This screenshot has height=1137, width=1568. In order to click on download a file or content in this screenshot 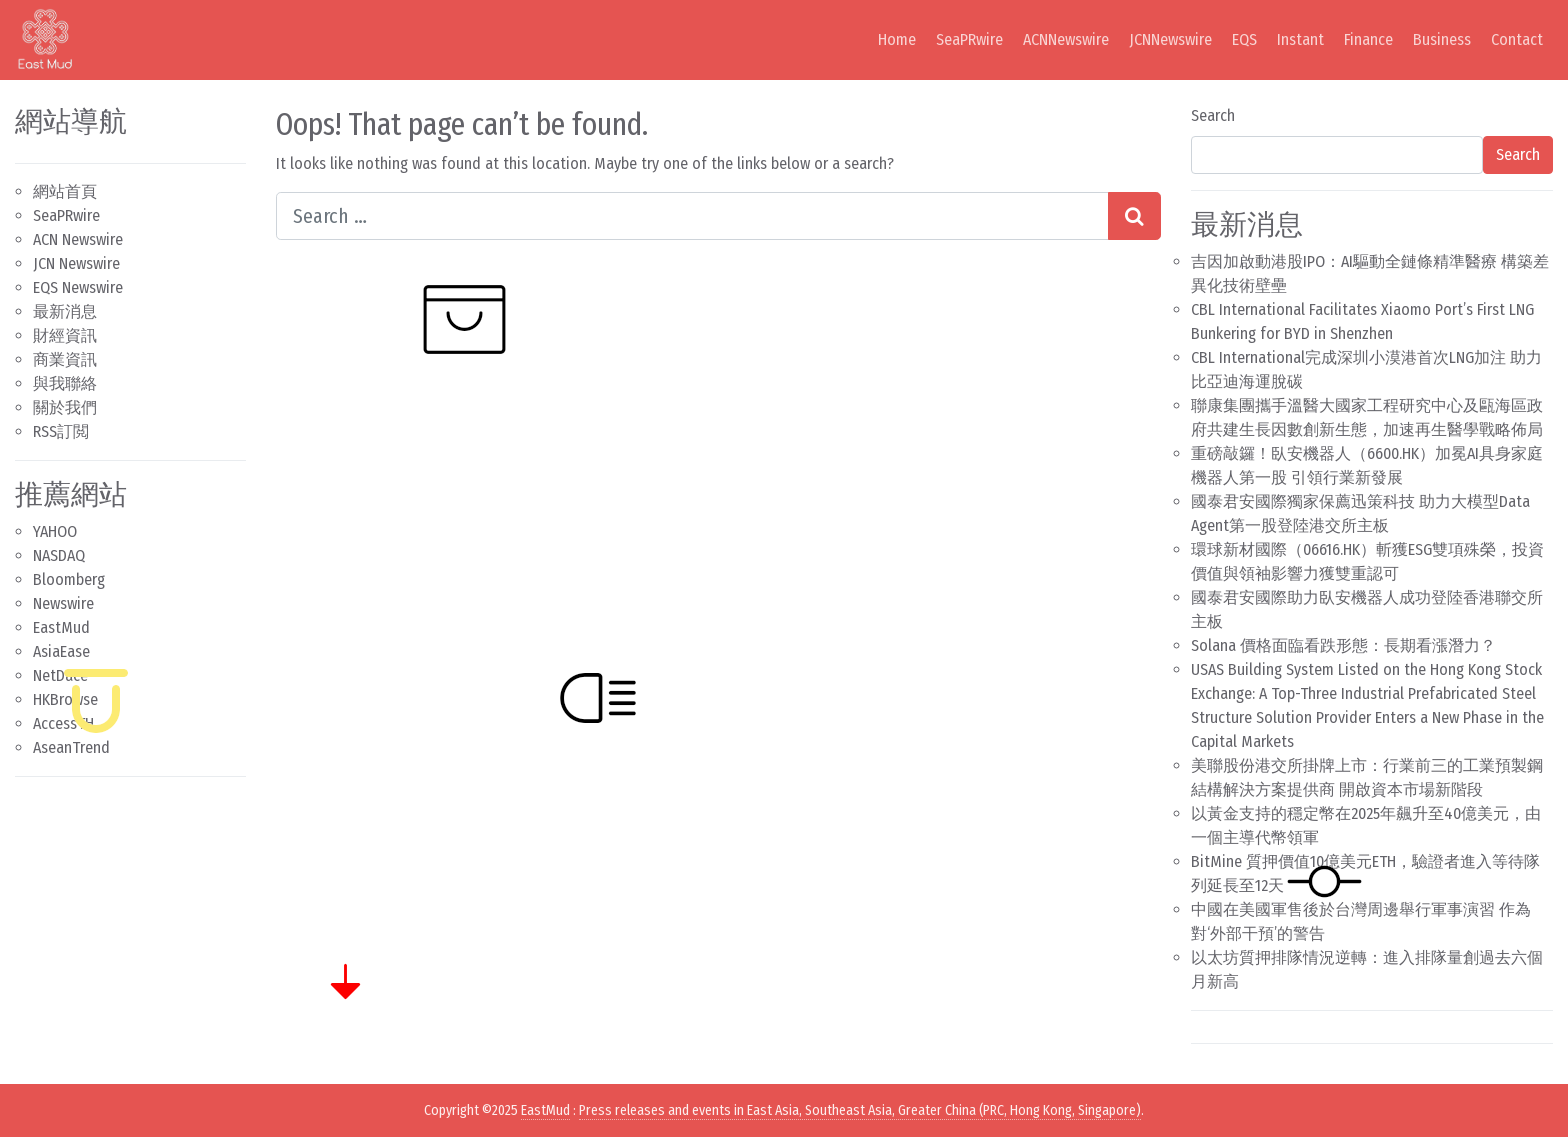, I will do `click(345, 981)`.